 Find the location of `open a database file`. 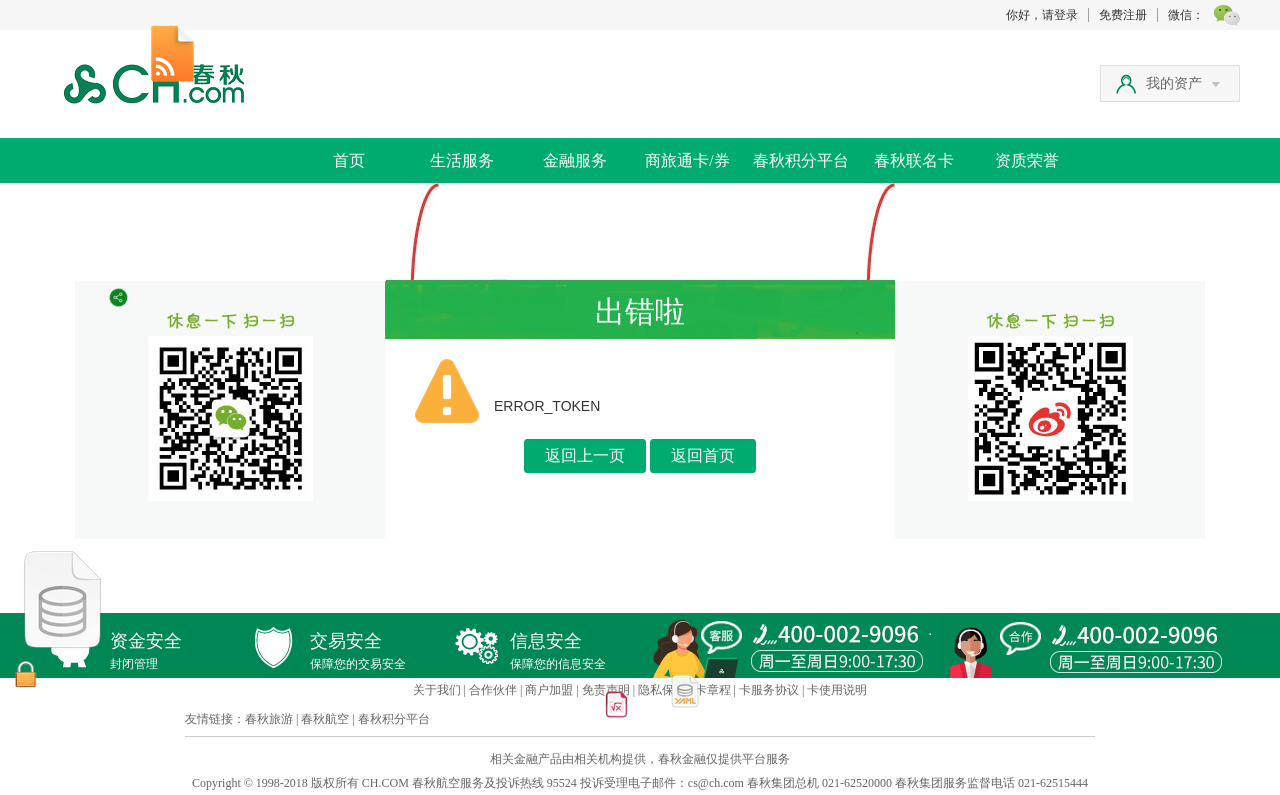

open a database file is located at coordinates (62, 599).